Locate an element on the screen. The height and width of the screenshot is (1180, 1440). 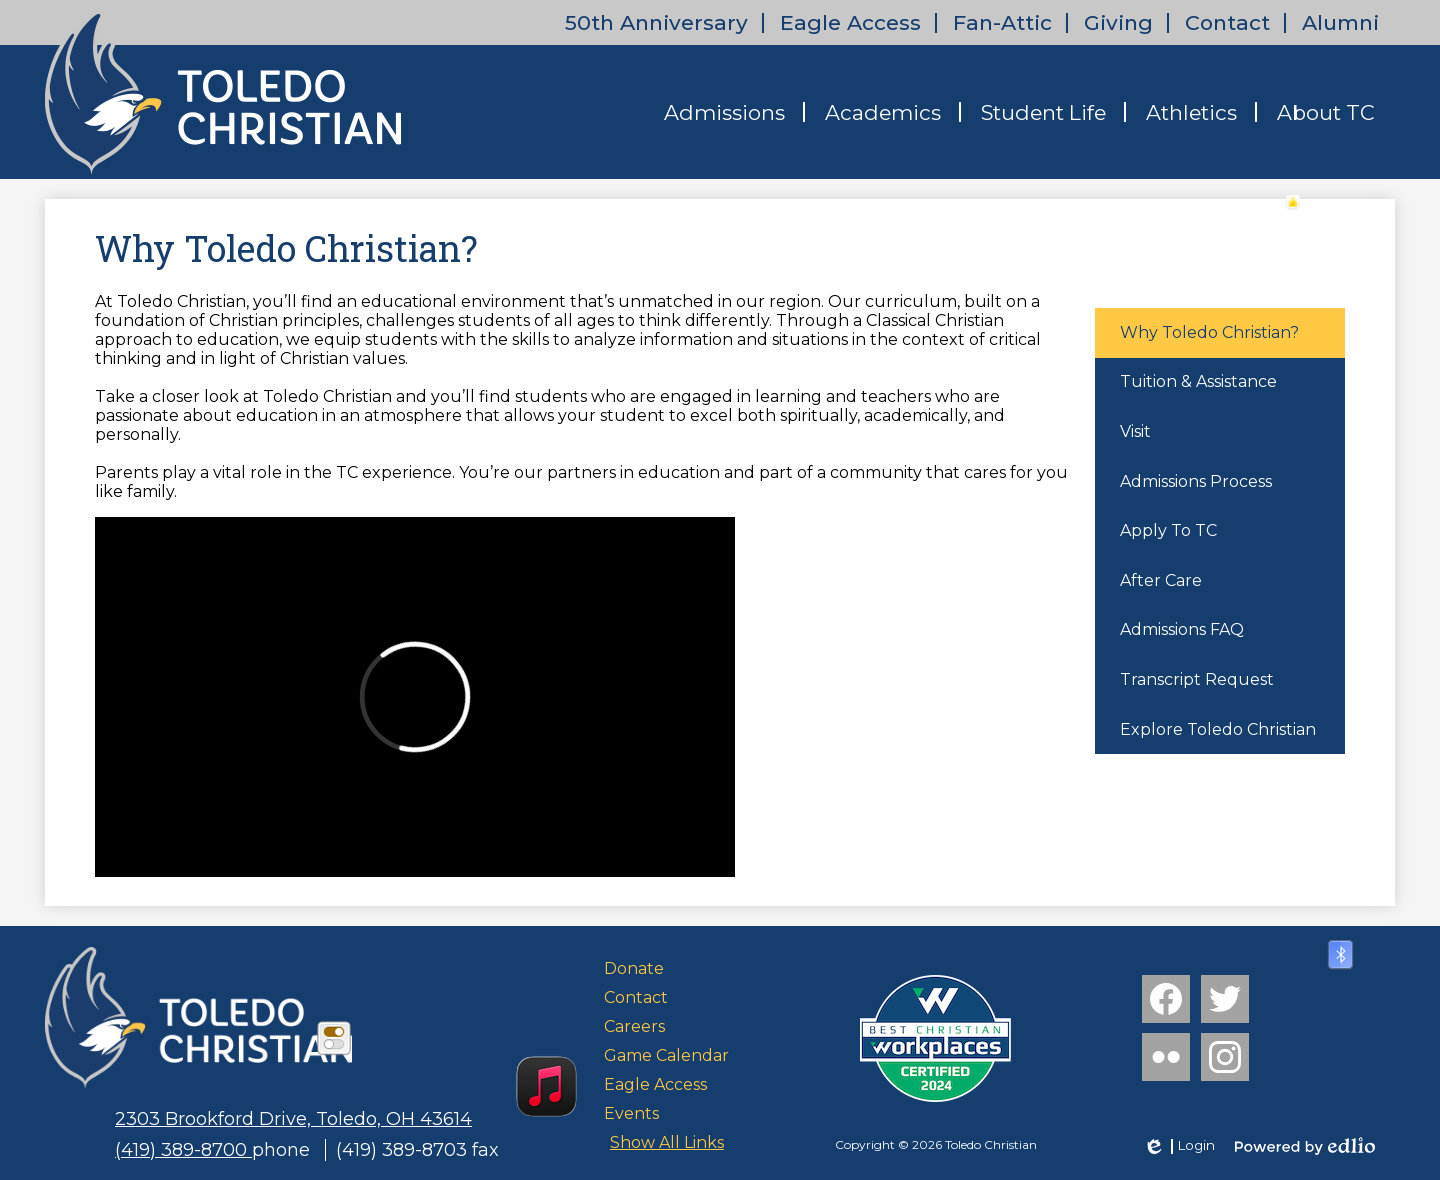
open ear tag music metadata editor is located at coordinates (1293, 202).